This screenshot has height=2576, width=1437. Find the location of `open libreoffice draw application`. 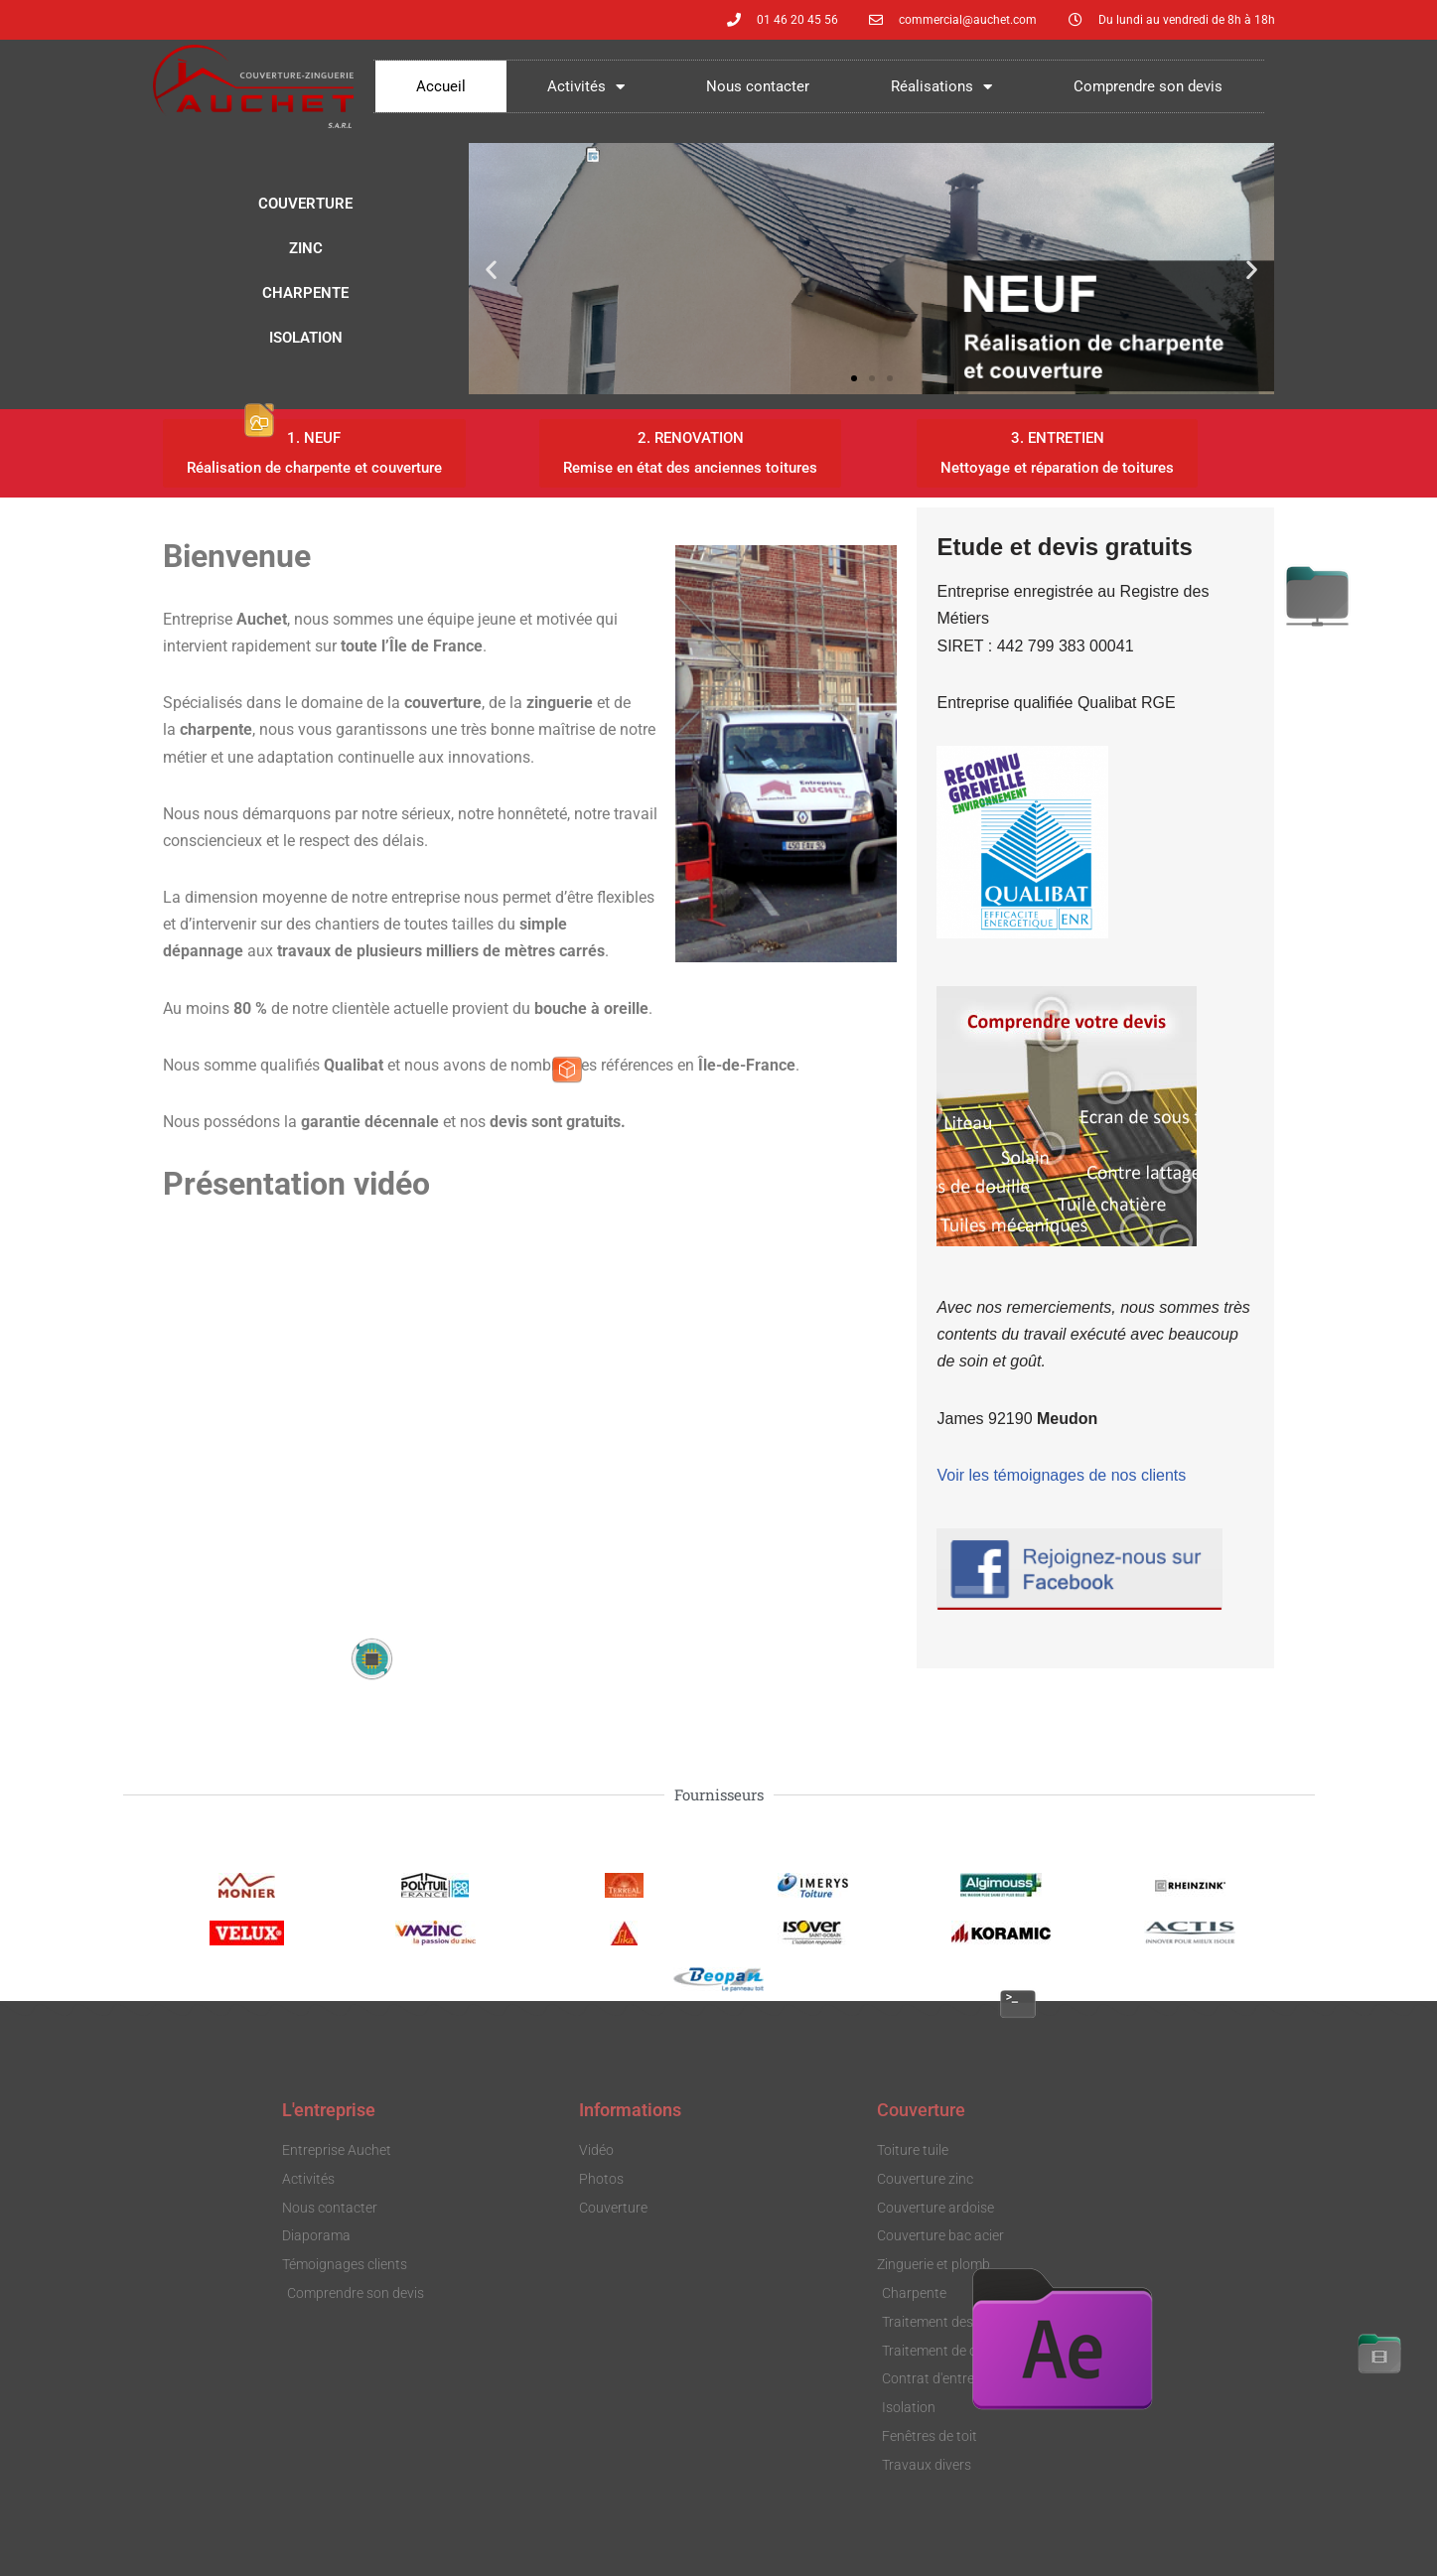

open libreoffice draw application is located at coordinates (259, 420).